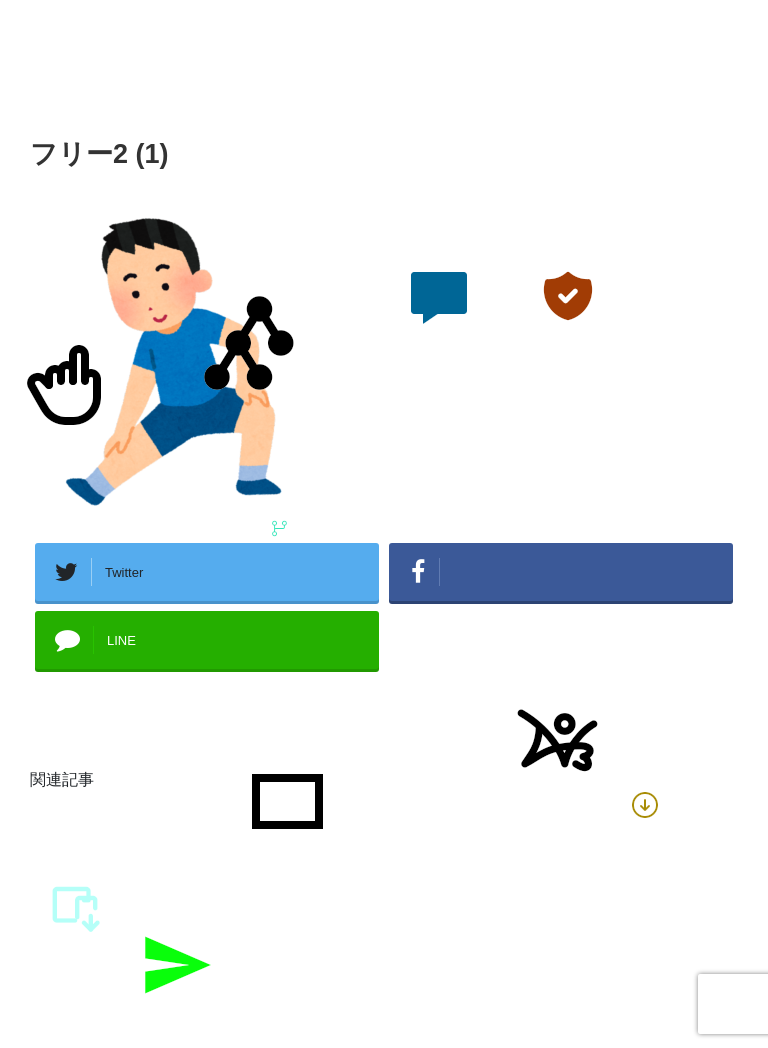 This screenshot has width=768, height=1048. I want to click on link to Archive of Our Own (AO3) fanfiction platform, so click(557, 738).